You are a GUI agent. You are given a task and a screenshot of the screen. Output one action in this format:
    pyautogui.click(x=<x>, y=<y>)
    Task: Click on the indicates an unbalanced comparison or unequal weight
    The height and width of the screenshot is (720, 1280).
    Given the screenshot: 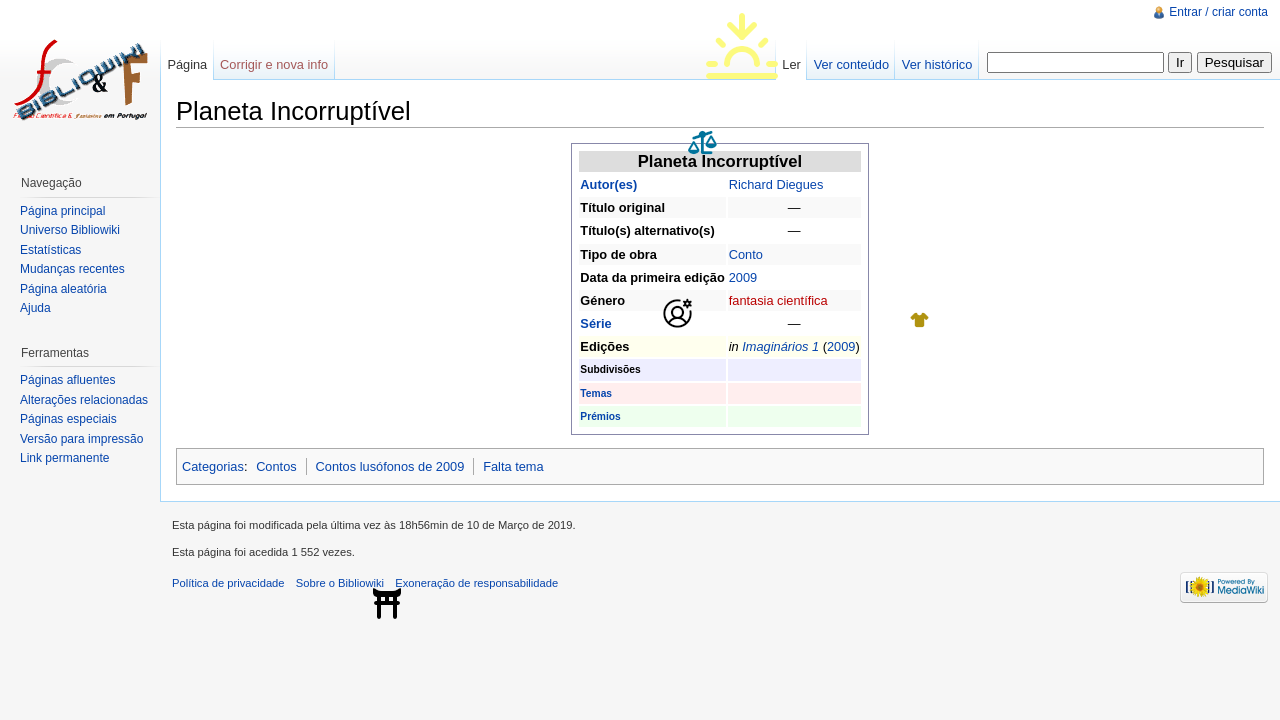 What is the action you would take?
    pyautogui.click(x=702, y=142)
    